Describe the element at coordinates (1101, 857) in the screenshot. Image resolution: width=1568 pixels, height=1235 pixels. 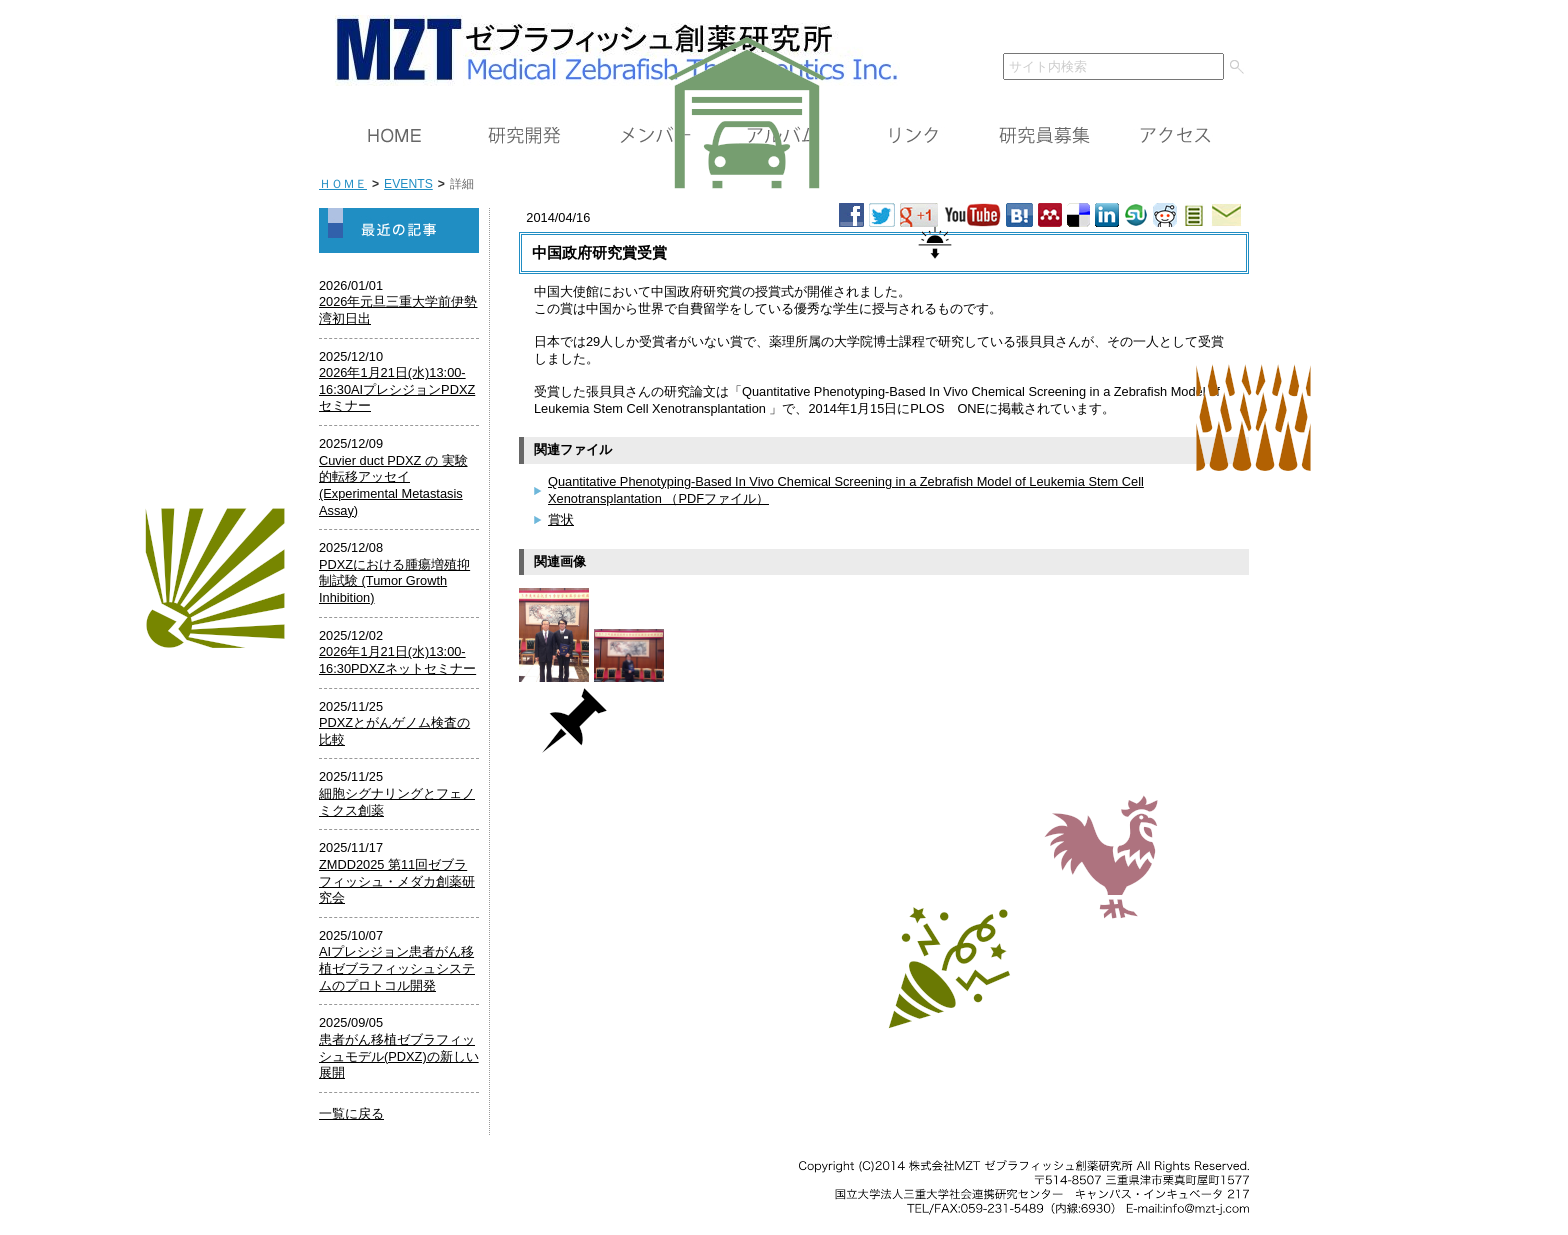
I see `indicates morning alarm or wake-up feature` at that location.